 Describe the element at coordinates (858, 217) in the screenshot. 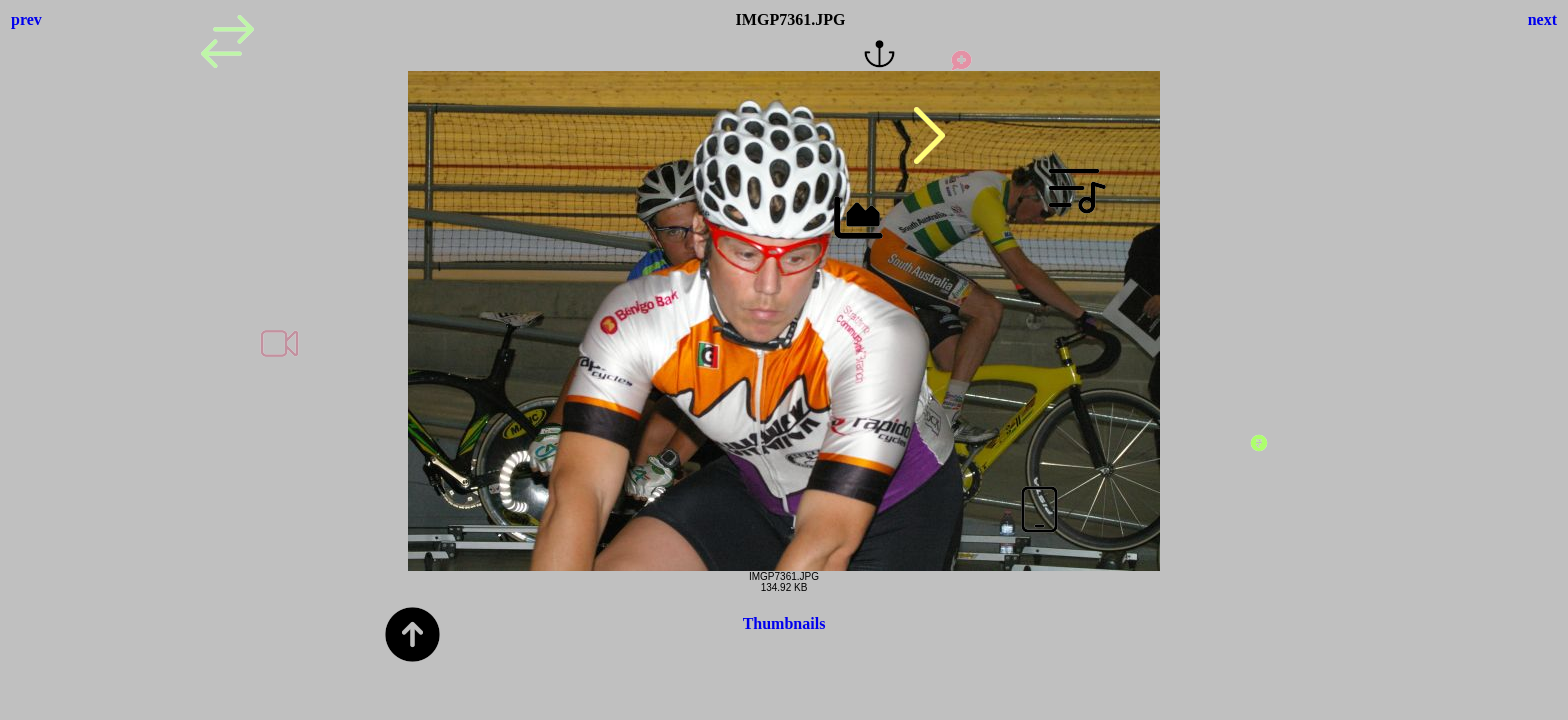

I see `view area chart or graph data` at that location.